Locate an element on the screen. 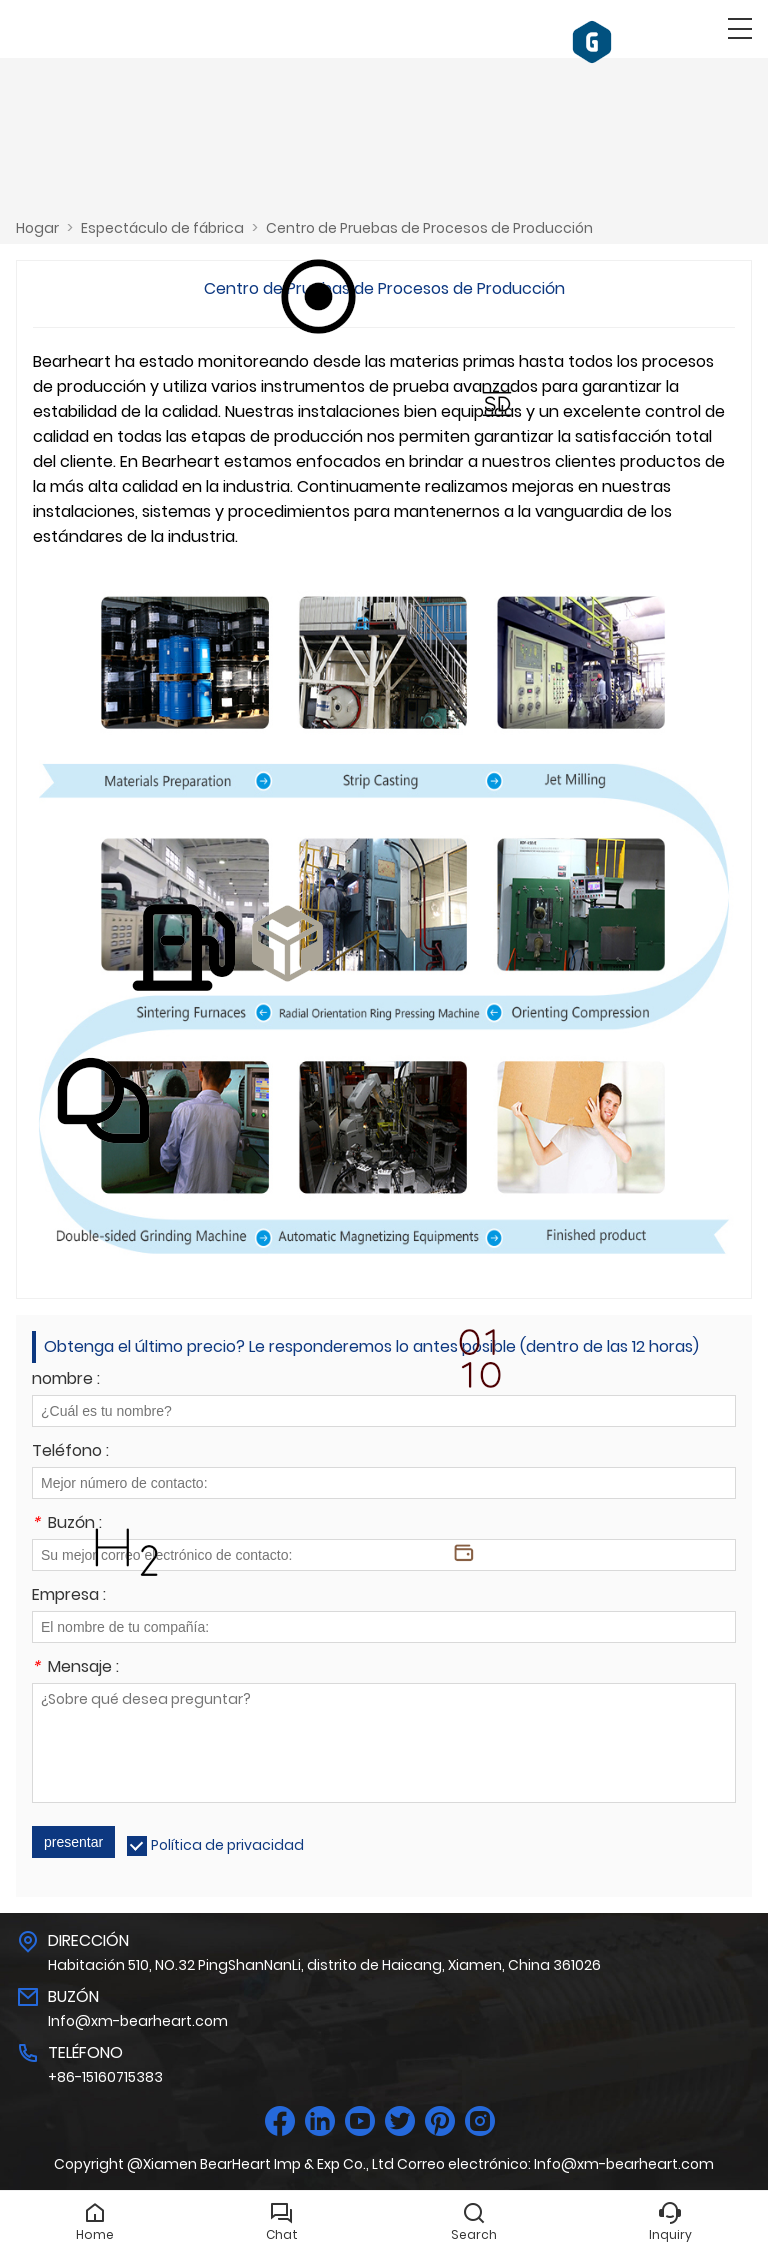  access your wallet or payment methods is located at coordinates (463, 1553).